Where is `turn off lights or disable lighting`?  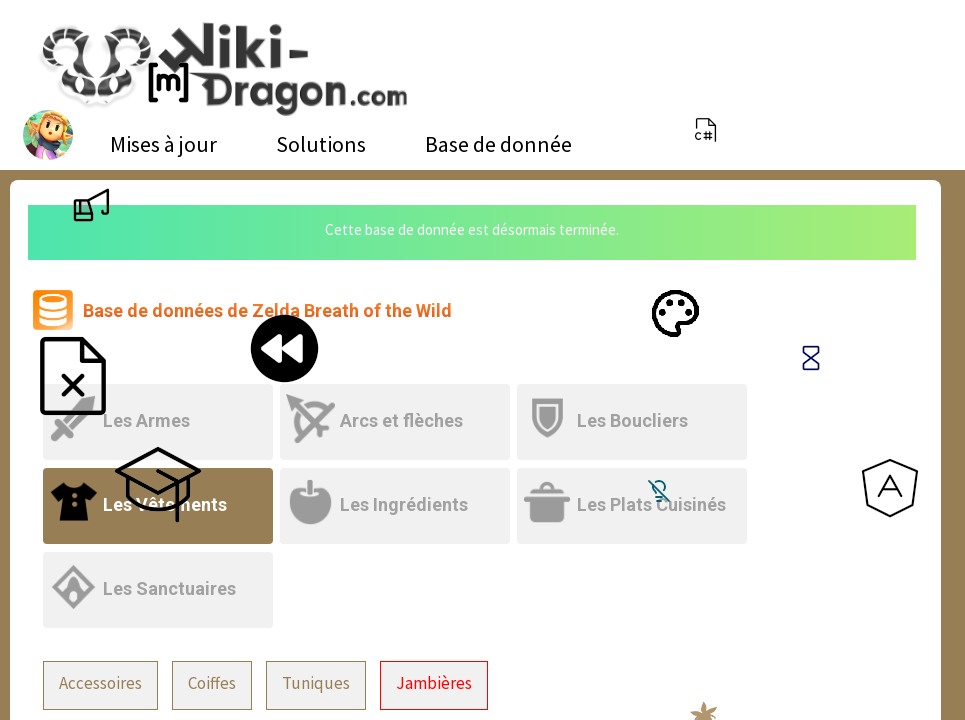 turn off lights or disable lighting is located at coordinates (659, 491).